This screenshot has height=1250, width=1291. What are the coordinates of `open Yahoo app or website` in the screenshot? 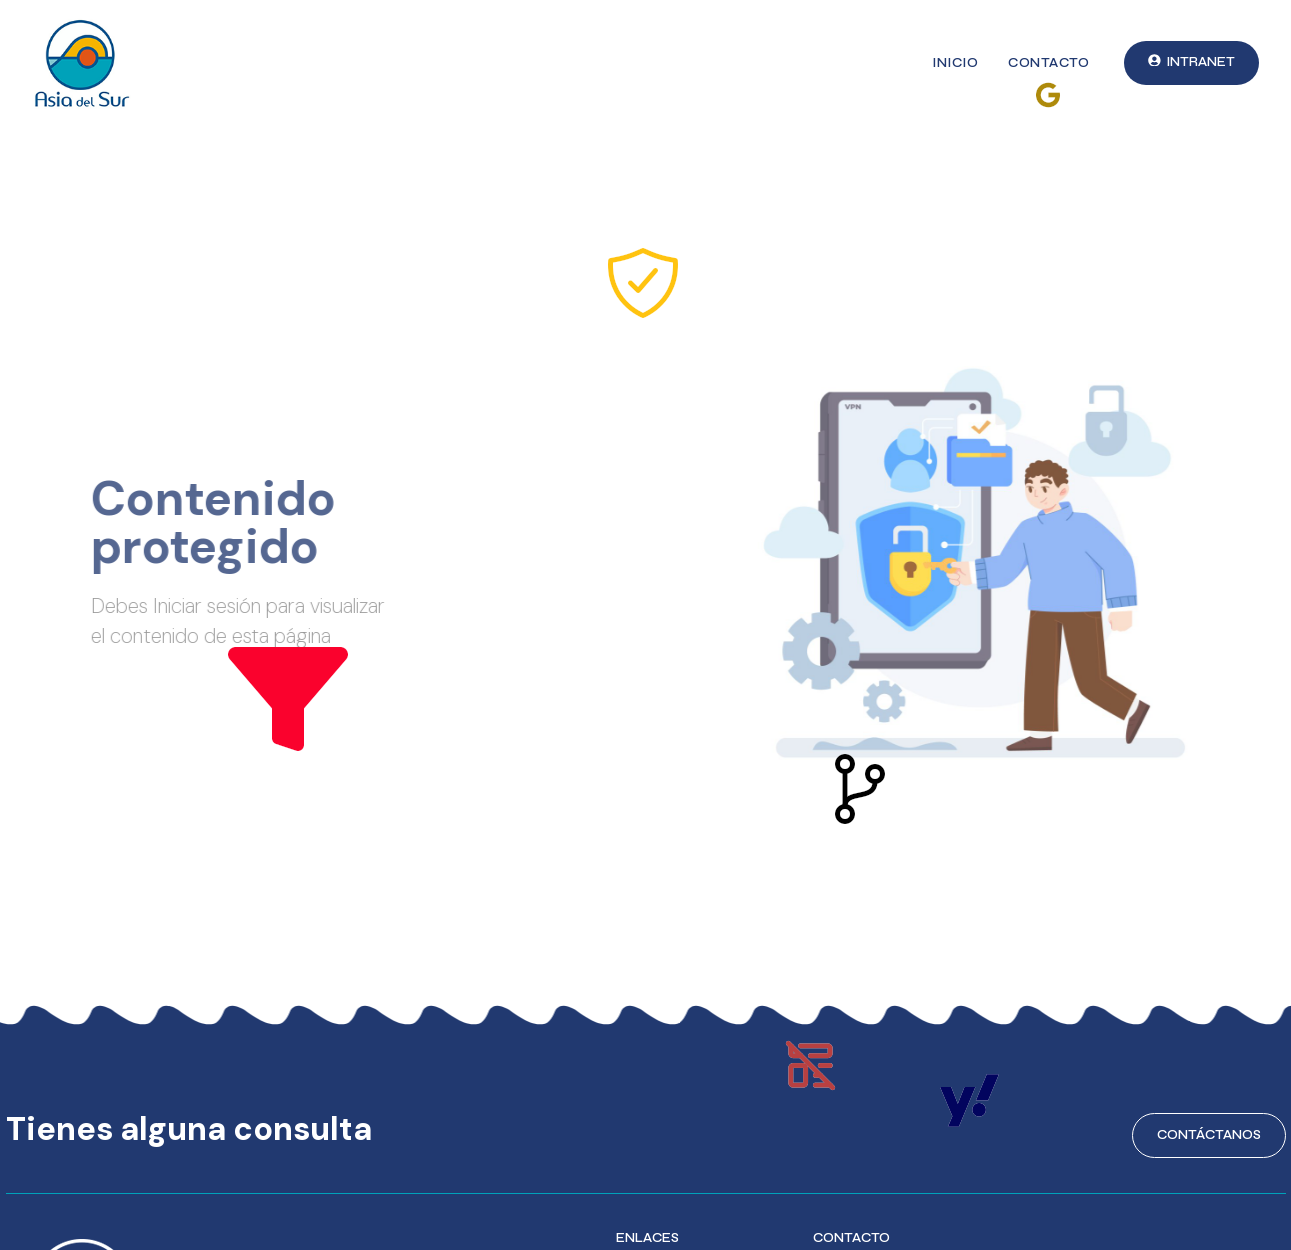 It's located at (969, 1100).